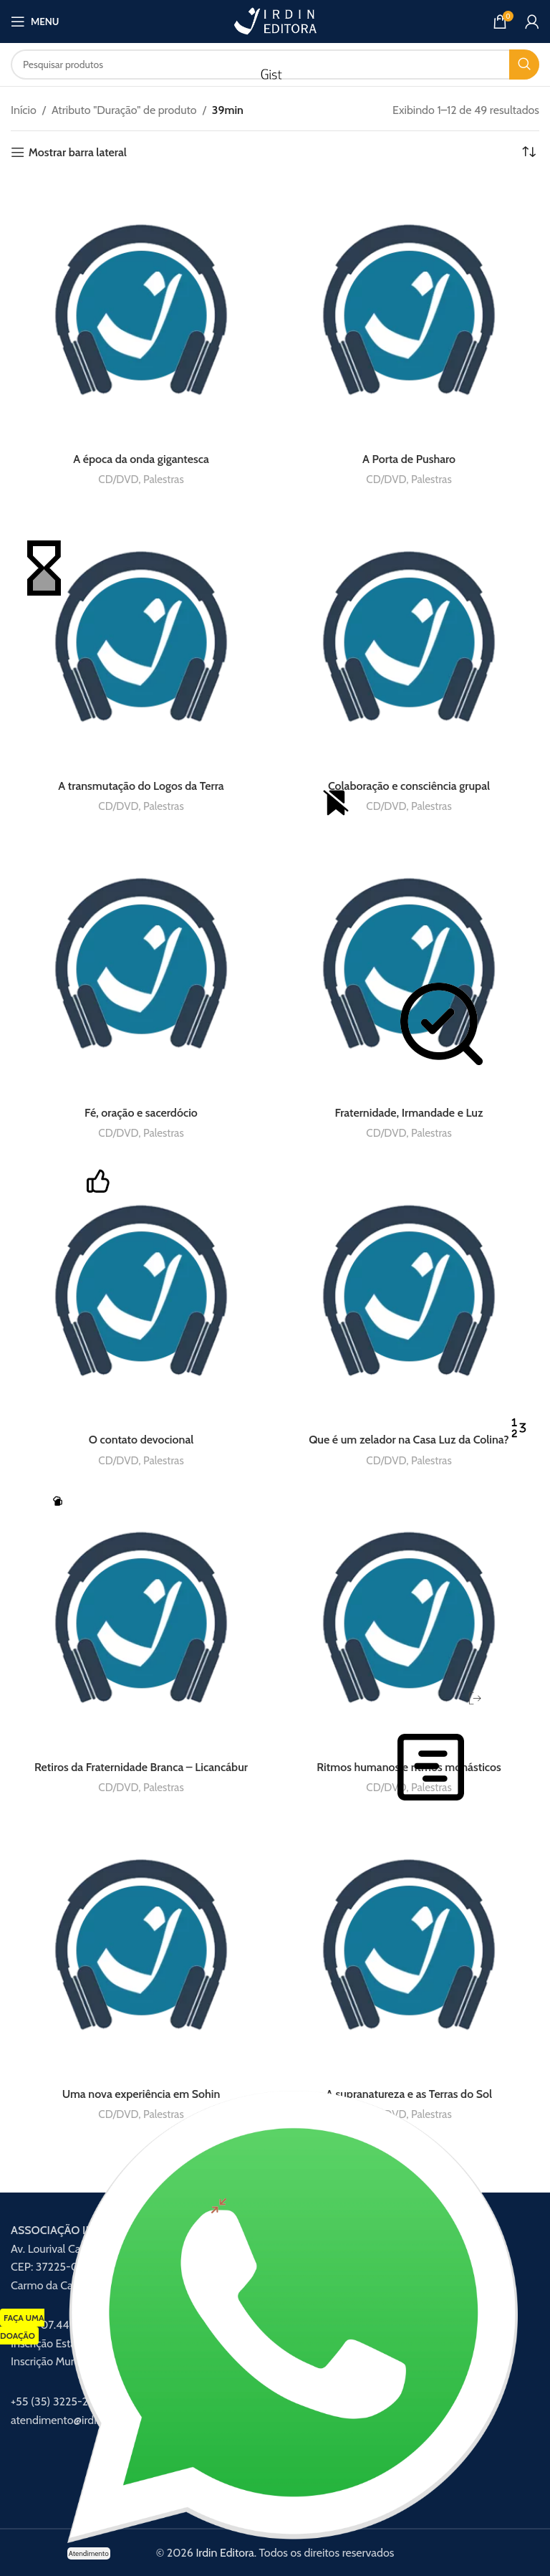 The width and height of the screenshot is (550, 2576). Describe the element at coordinates (474, 1698) in the screenshot. I see `sign out of your account` at that location.